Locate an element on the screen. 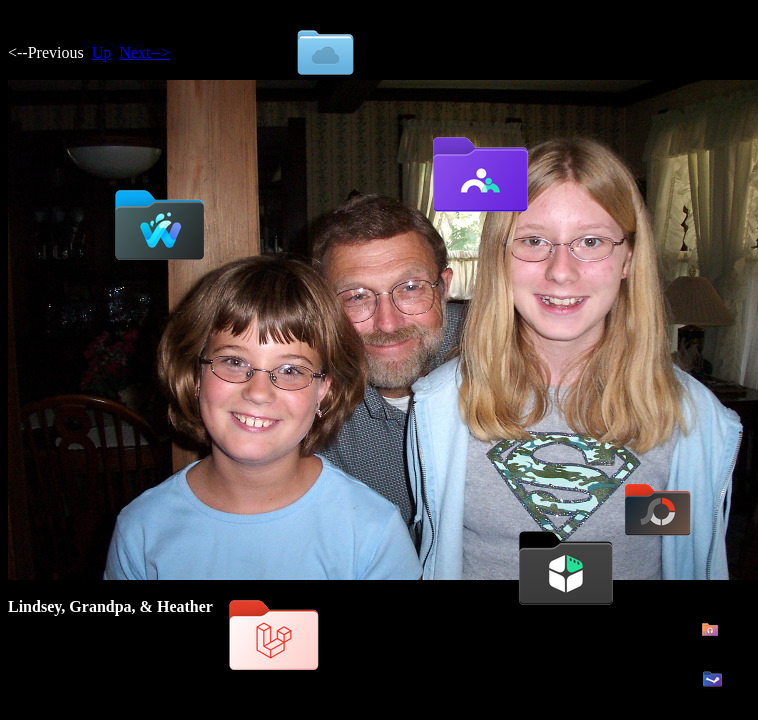 This screenshot has height=720, width=758. open waterfox browser files folder is located at coordinates (159, 227).